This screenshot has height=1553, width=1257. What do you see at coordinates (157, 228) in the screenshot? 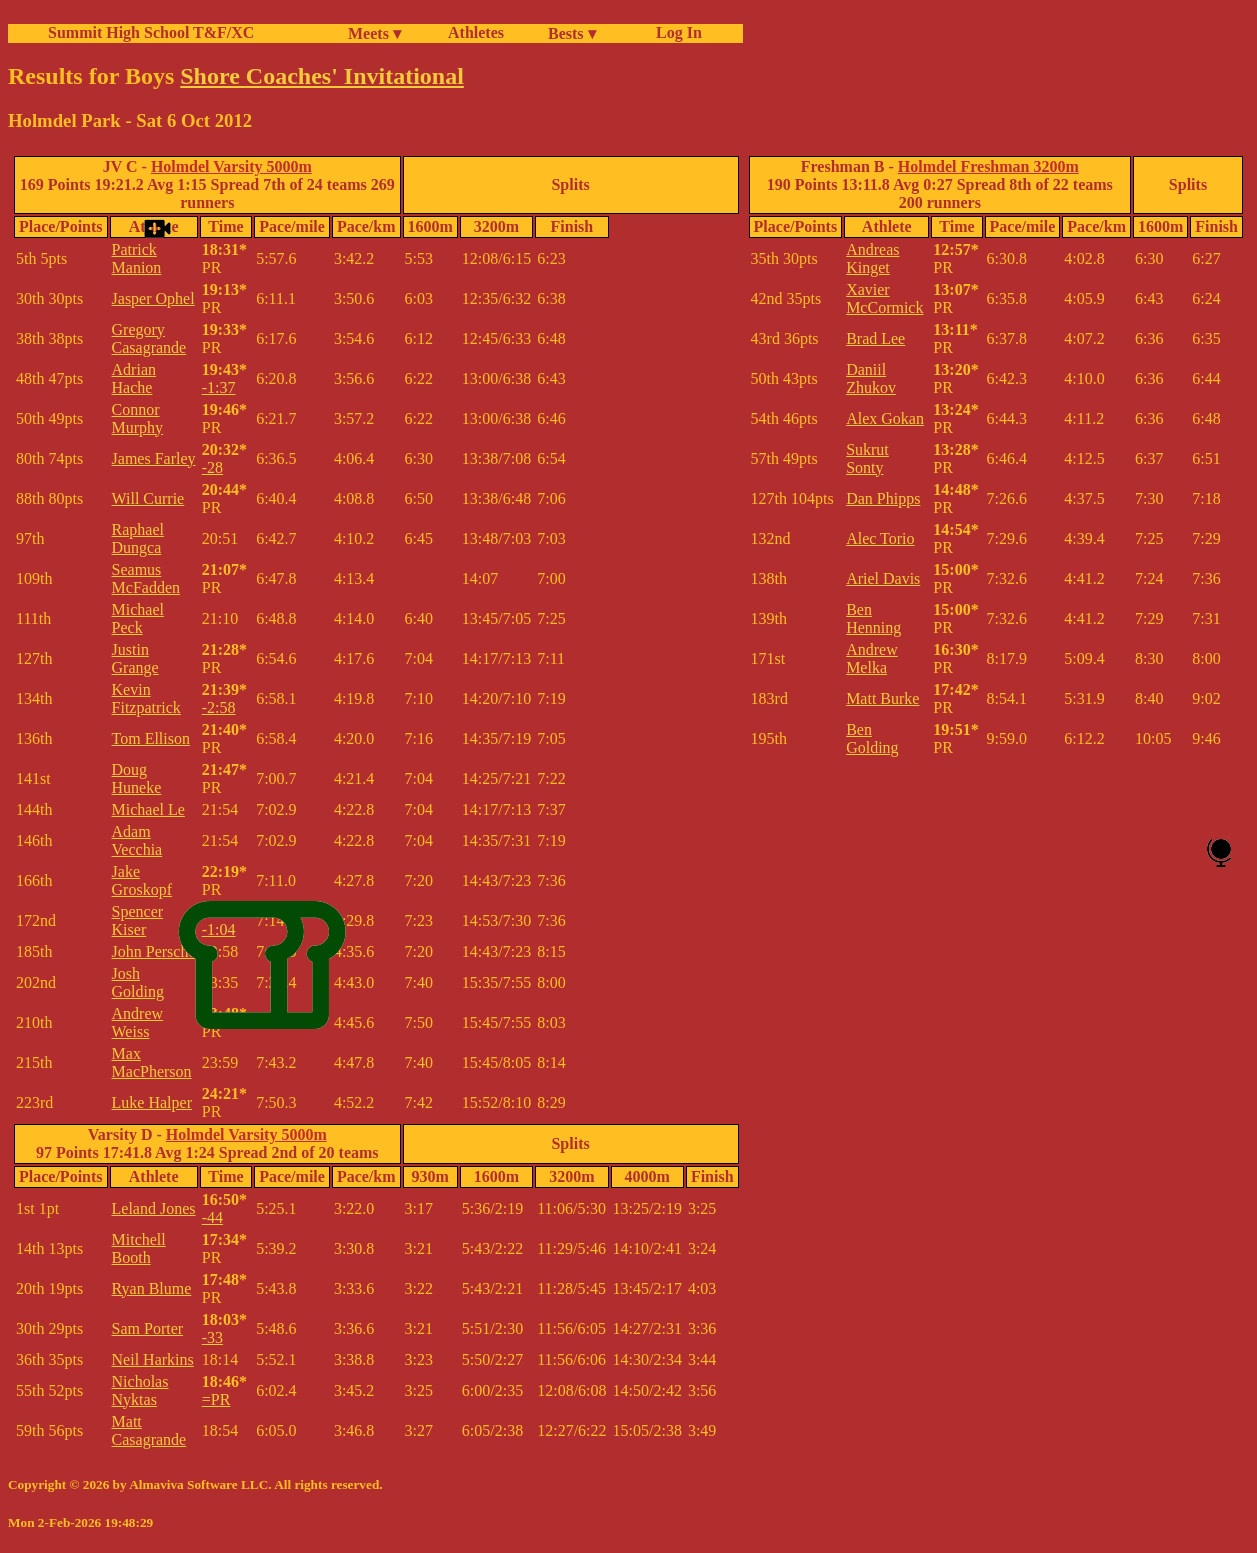
I see `start a new video call` at bounding box center [157, 228].